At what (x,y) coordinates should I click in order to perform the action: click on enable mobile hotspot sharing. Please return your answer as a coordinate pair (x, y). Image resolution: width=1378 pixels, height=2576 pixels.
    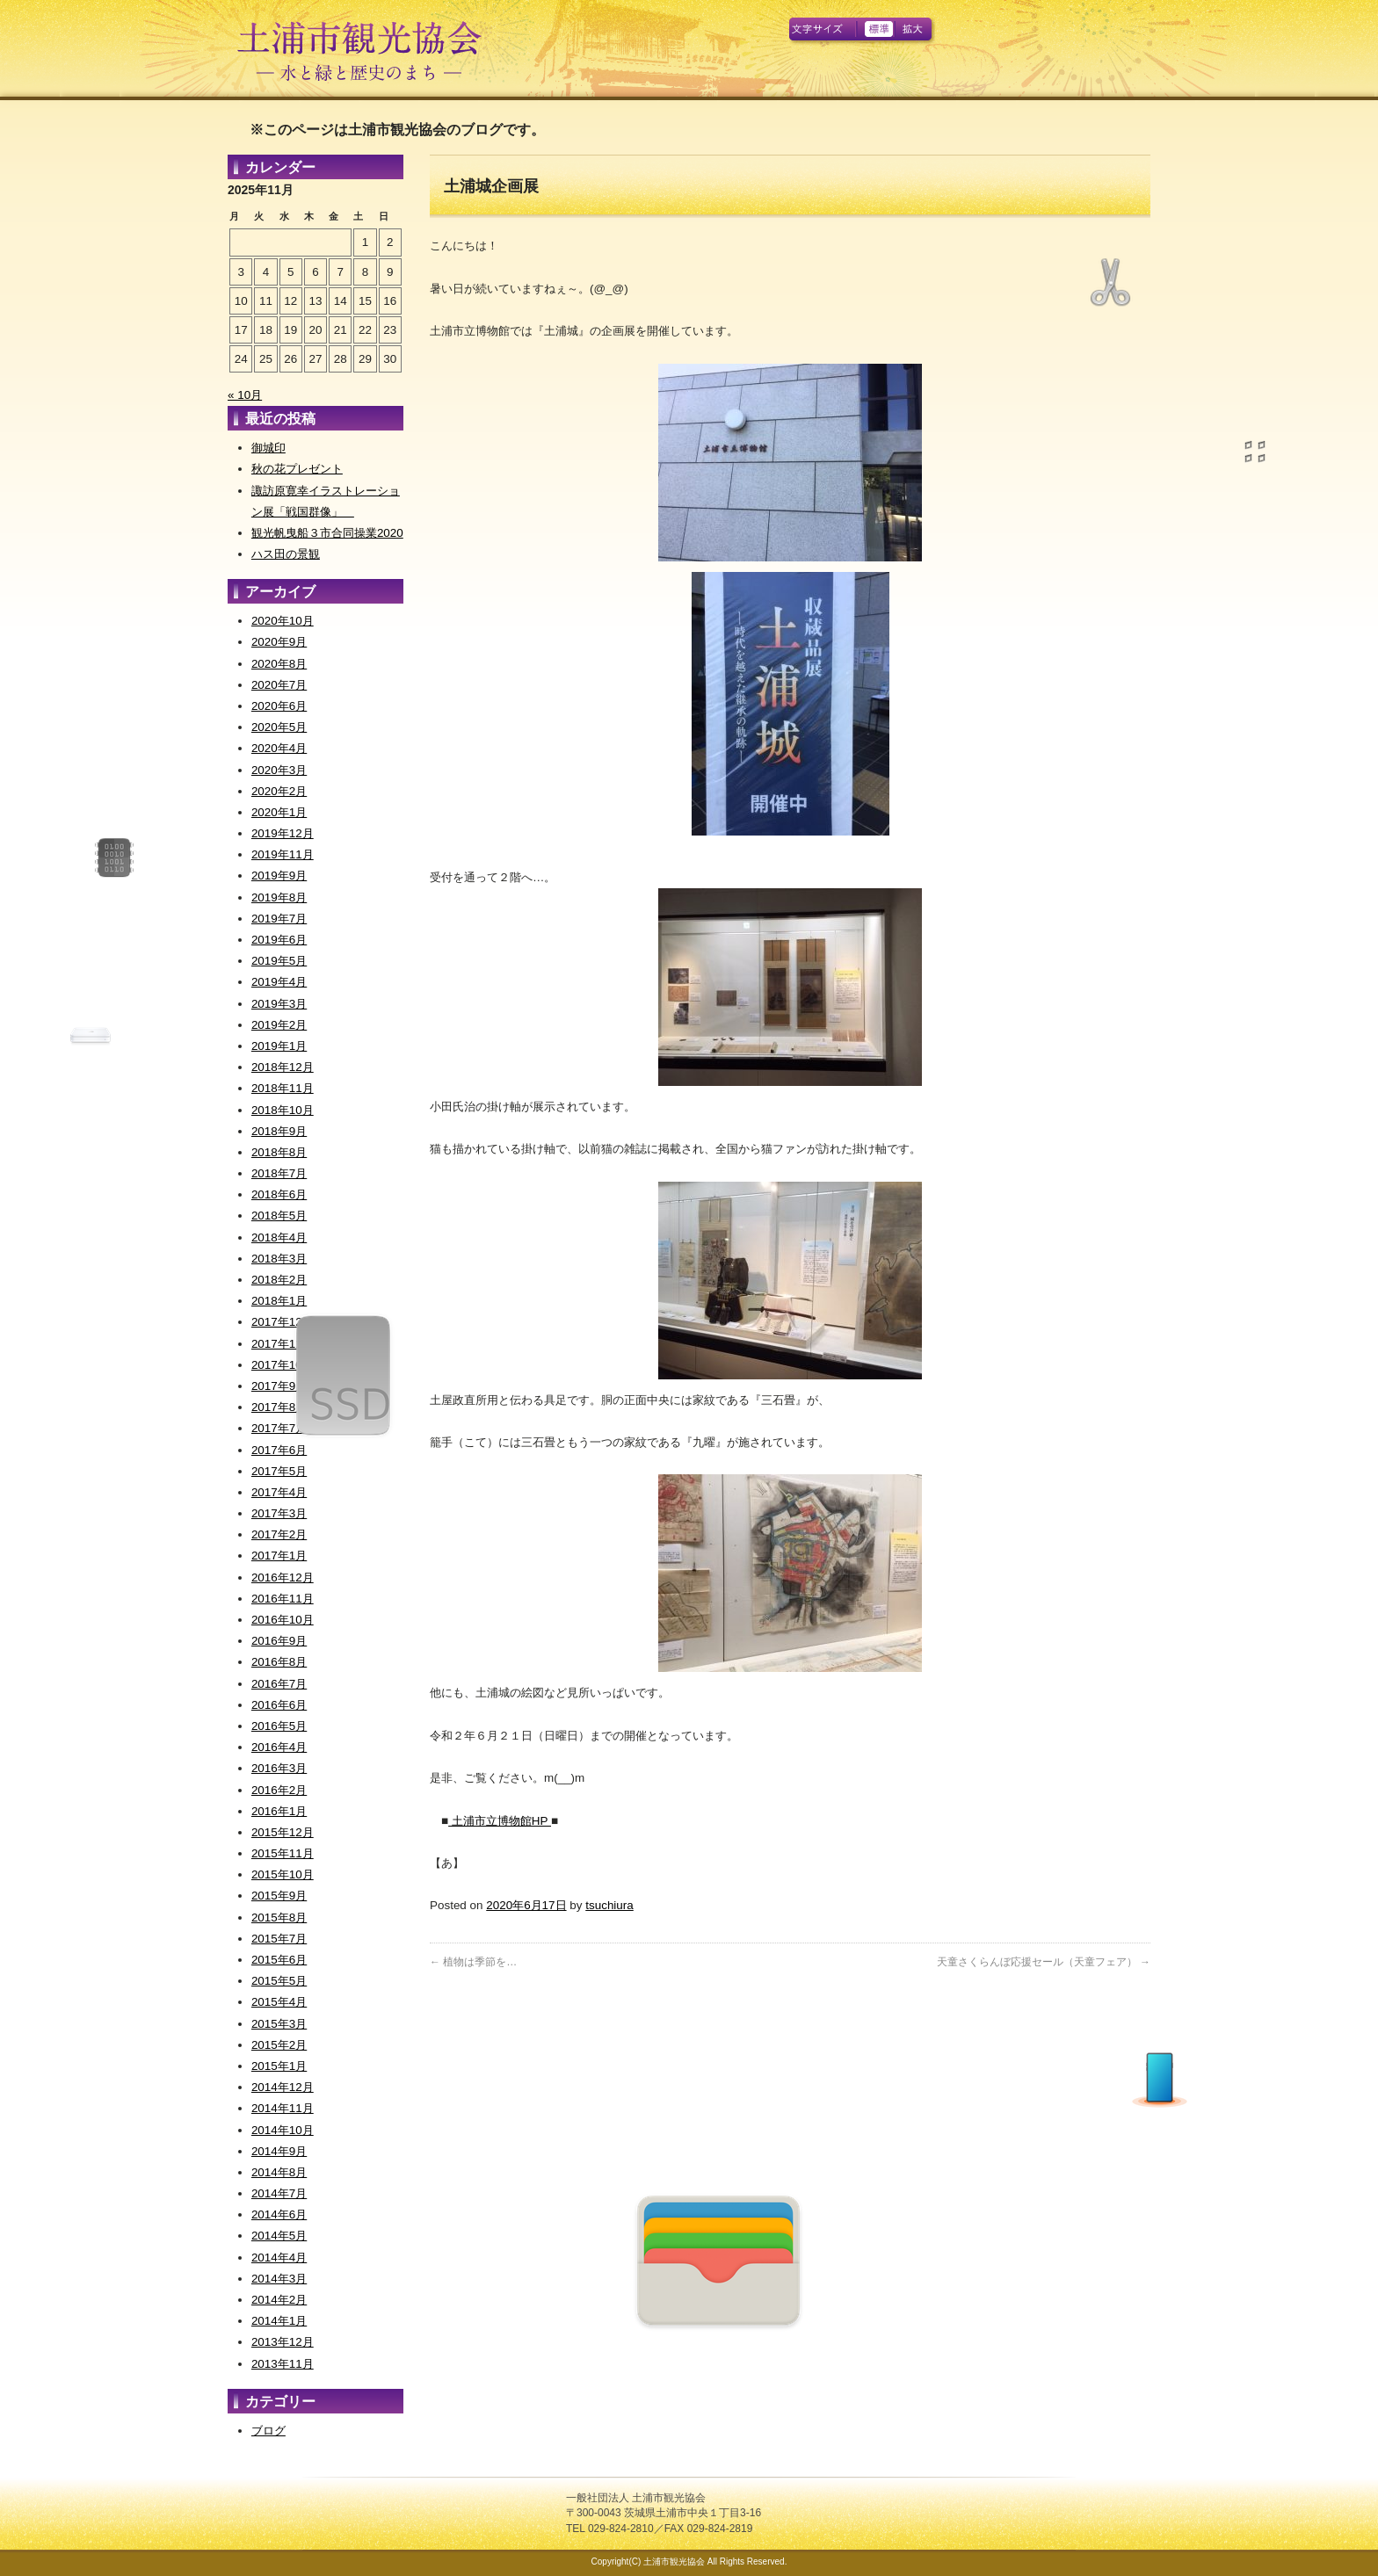
    Looking at the image, I should click on (1159, 2080).